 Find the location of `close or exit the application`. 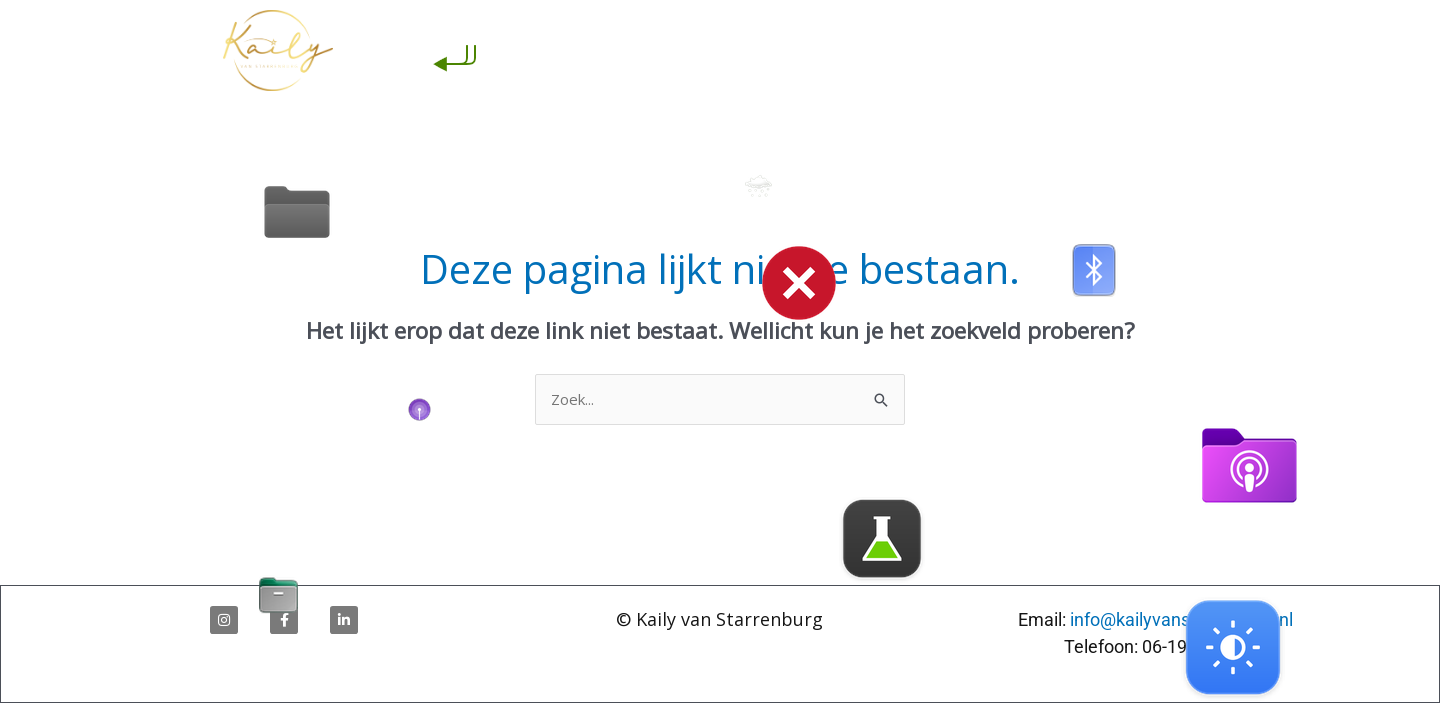

close or exit the application is located at coordinates (799, 283).